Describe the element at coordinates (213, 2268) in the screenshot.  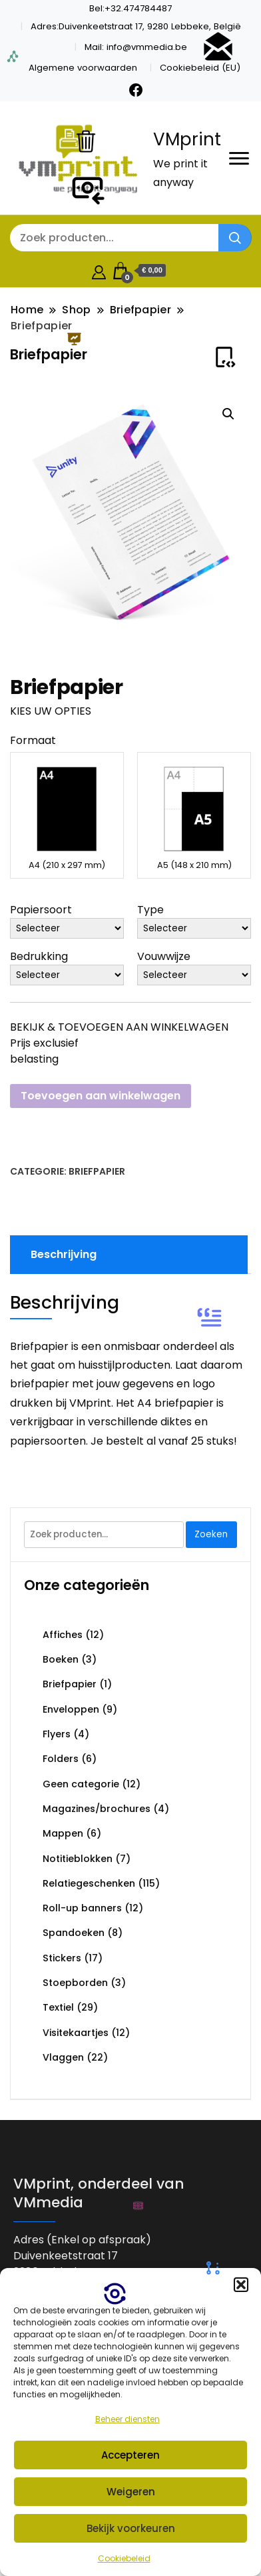
I see `indicates a draft pull request awaiting completion` at that location.